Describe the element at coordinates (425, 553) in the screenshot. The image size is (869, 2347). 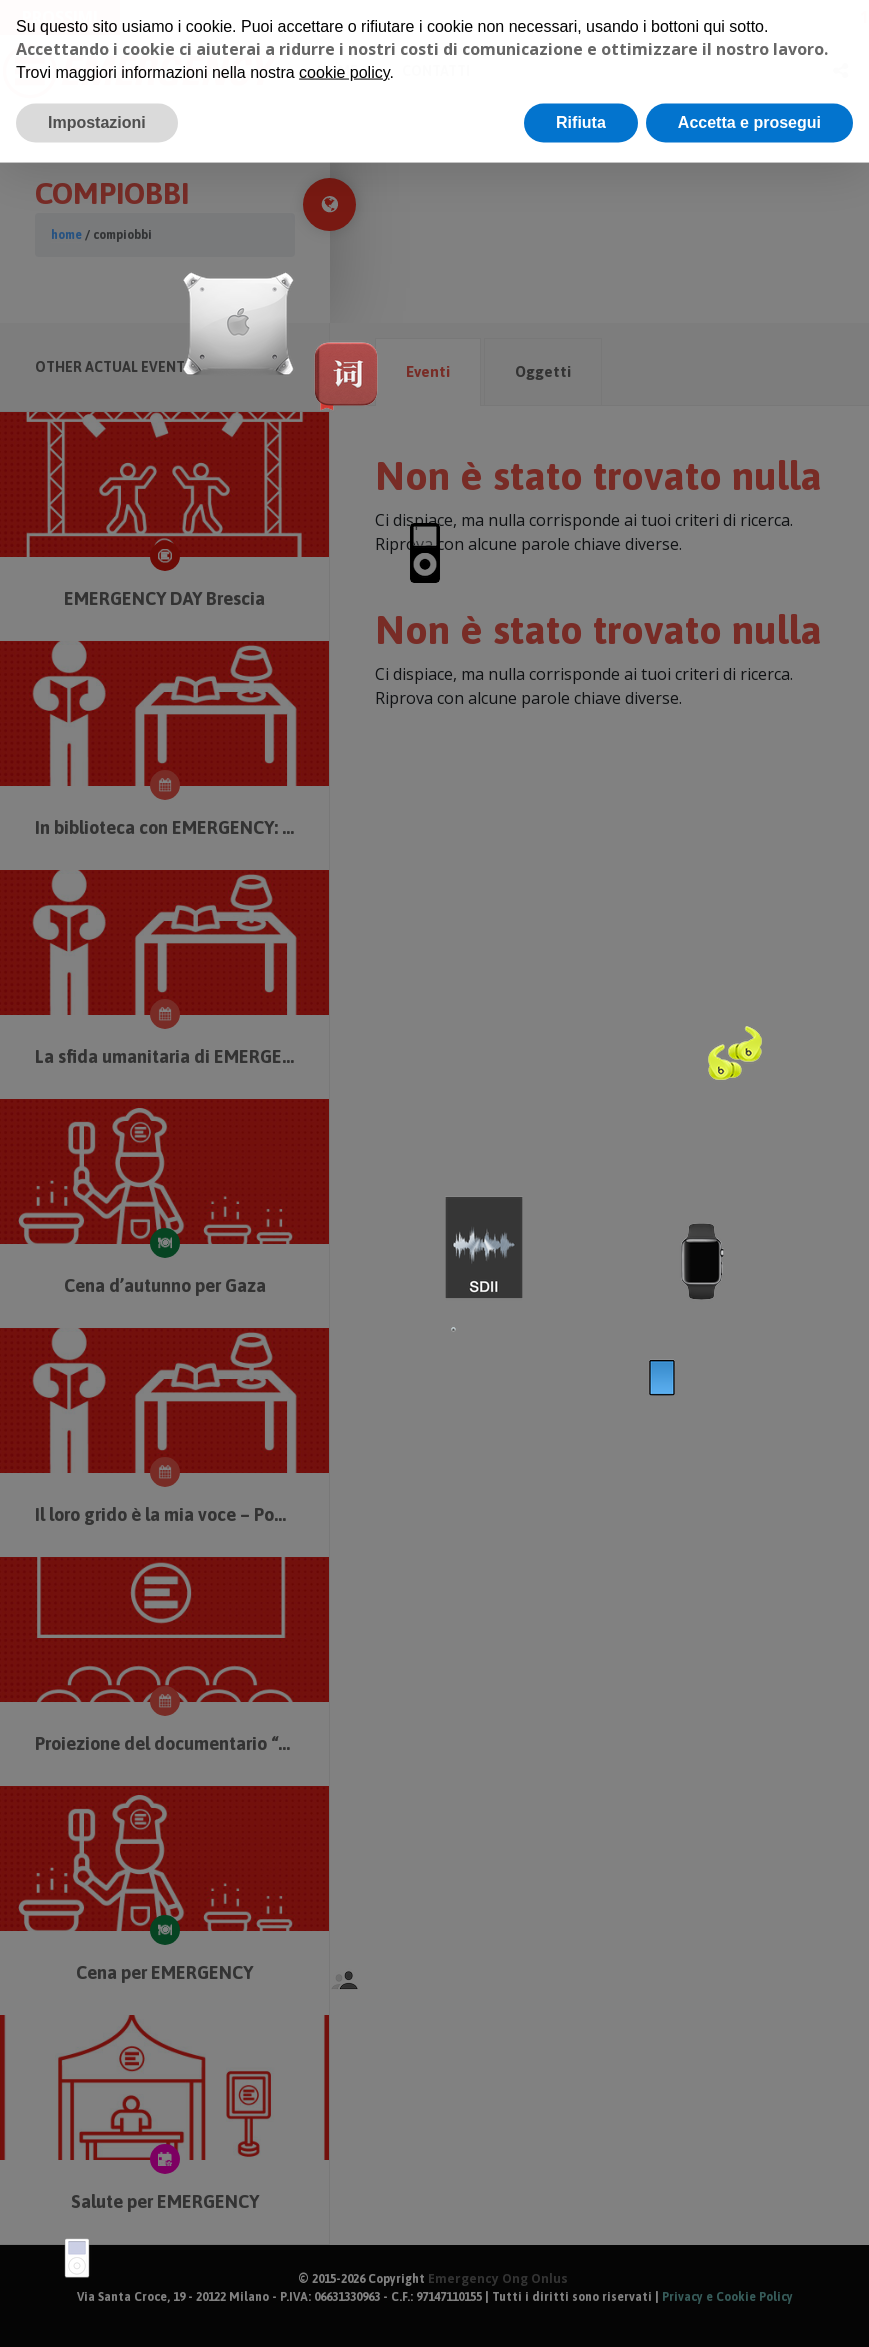
I see `iPod nano device in sidebar` at that location.